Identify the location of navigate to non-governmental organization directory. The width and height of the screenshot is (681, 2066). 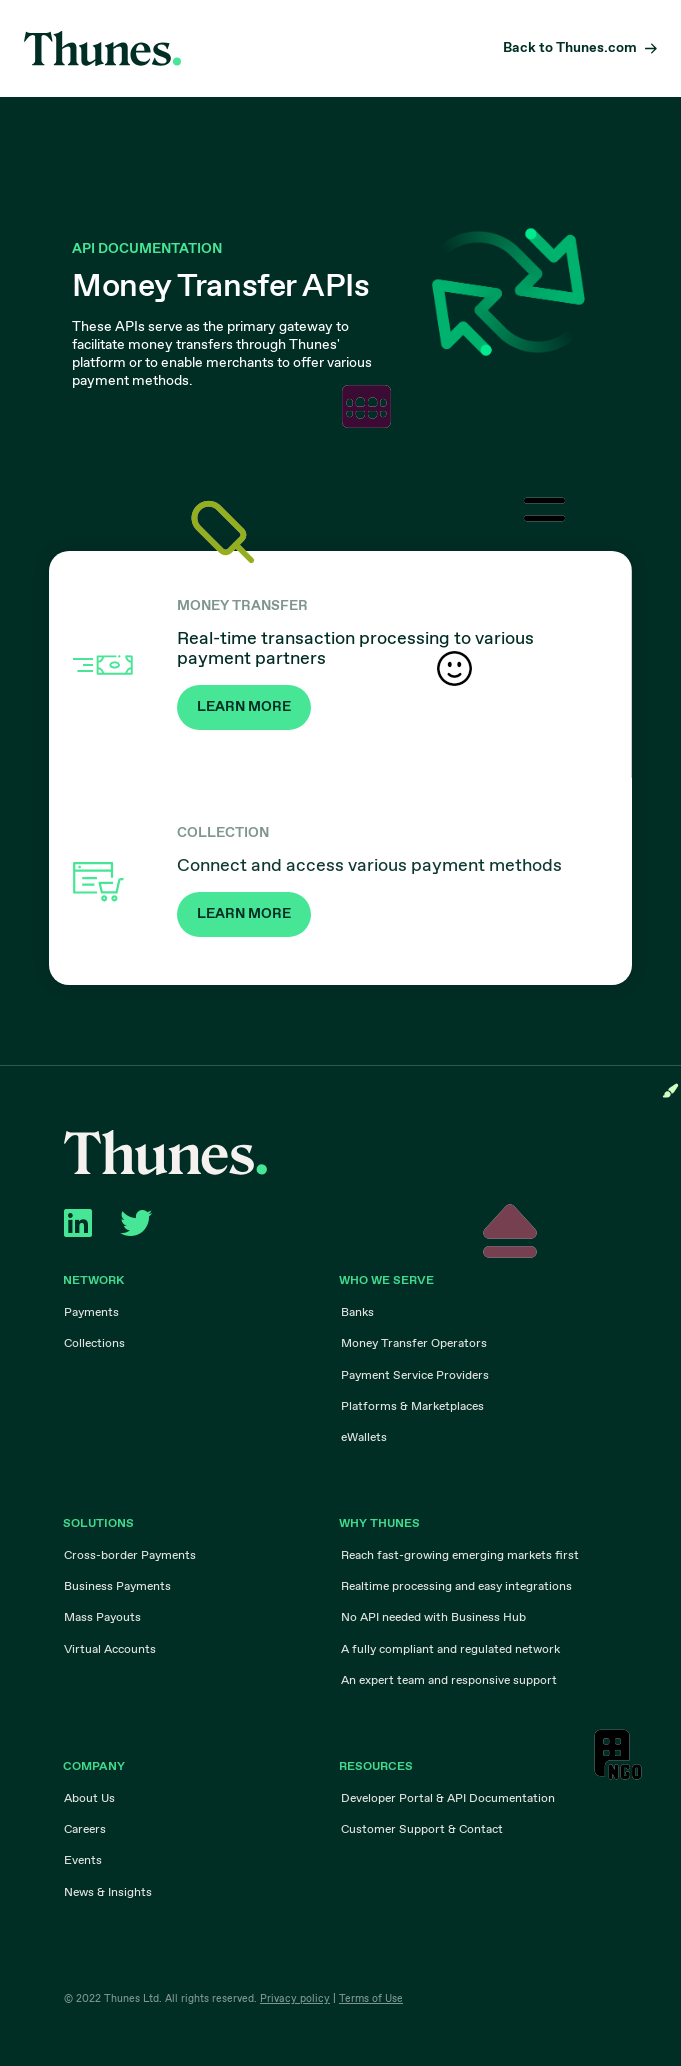
(615, 1753).